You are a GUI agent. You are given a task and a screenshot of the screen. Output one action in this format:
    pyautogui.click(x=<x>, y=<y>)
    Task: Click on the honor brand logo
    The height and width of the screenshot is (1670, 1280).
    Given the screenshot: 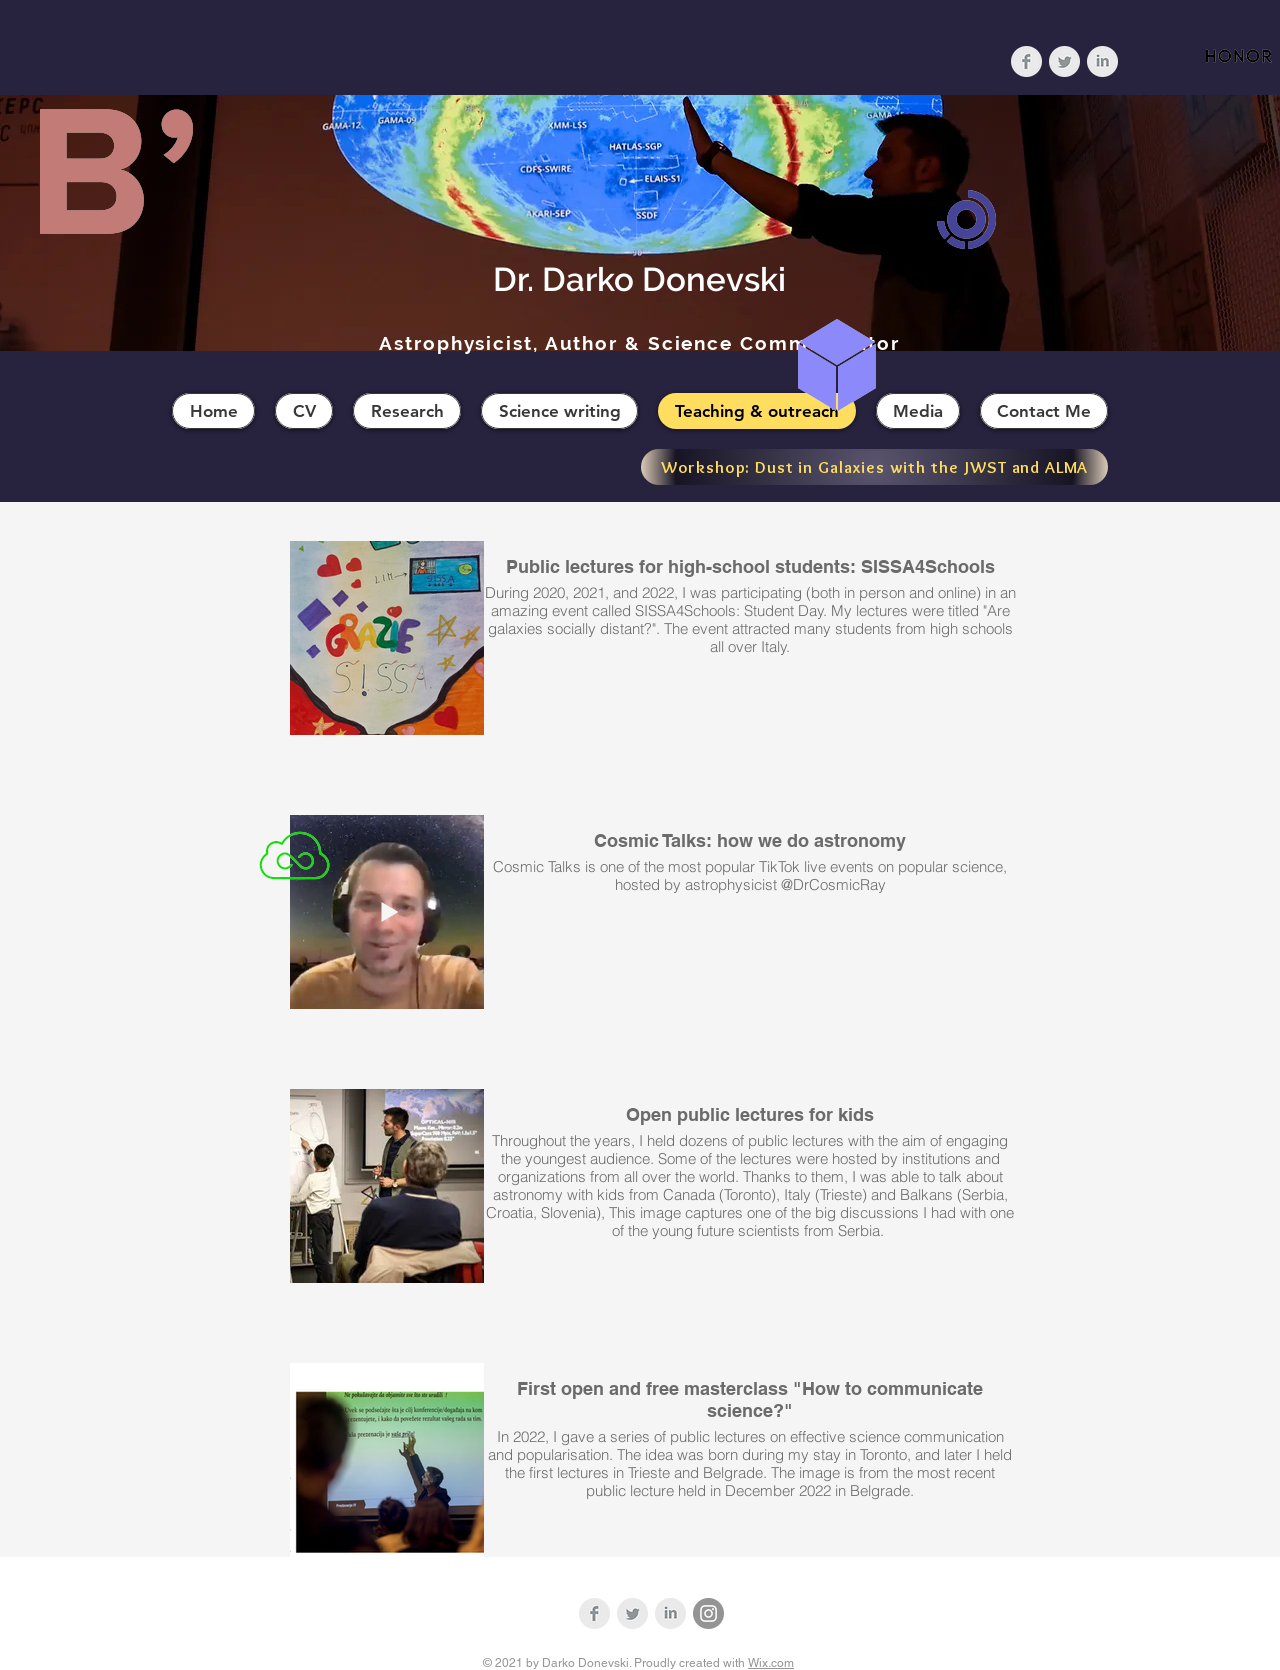 What is the action you would take?
    pyautogui.click(x=1239, y=56)
    